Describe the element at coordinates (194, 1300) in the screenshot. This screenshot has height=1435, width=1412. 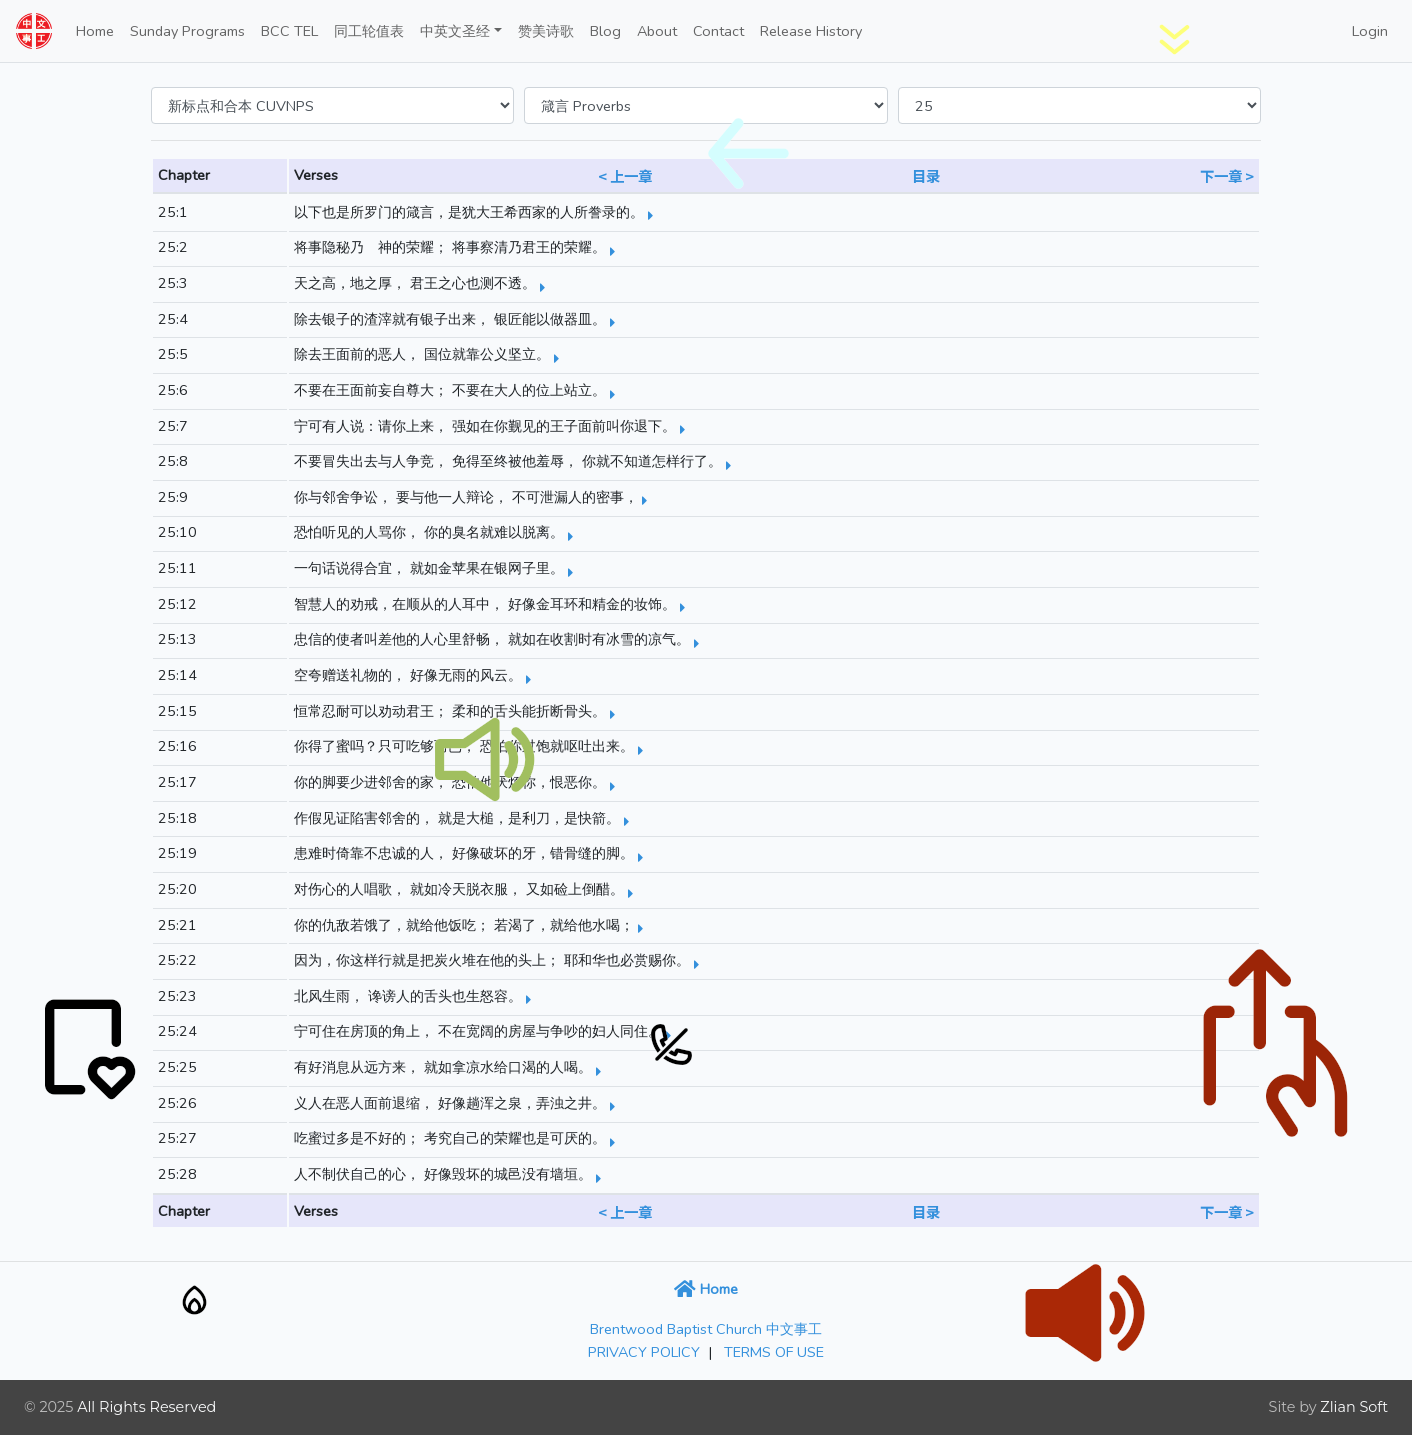
I see `view trending or hot content` at that location.